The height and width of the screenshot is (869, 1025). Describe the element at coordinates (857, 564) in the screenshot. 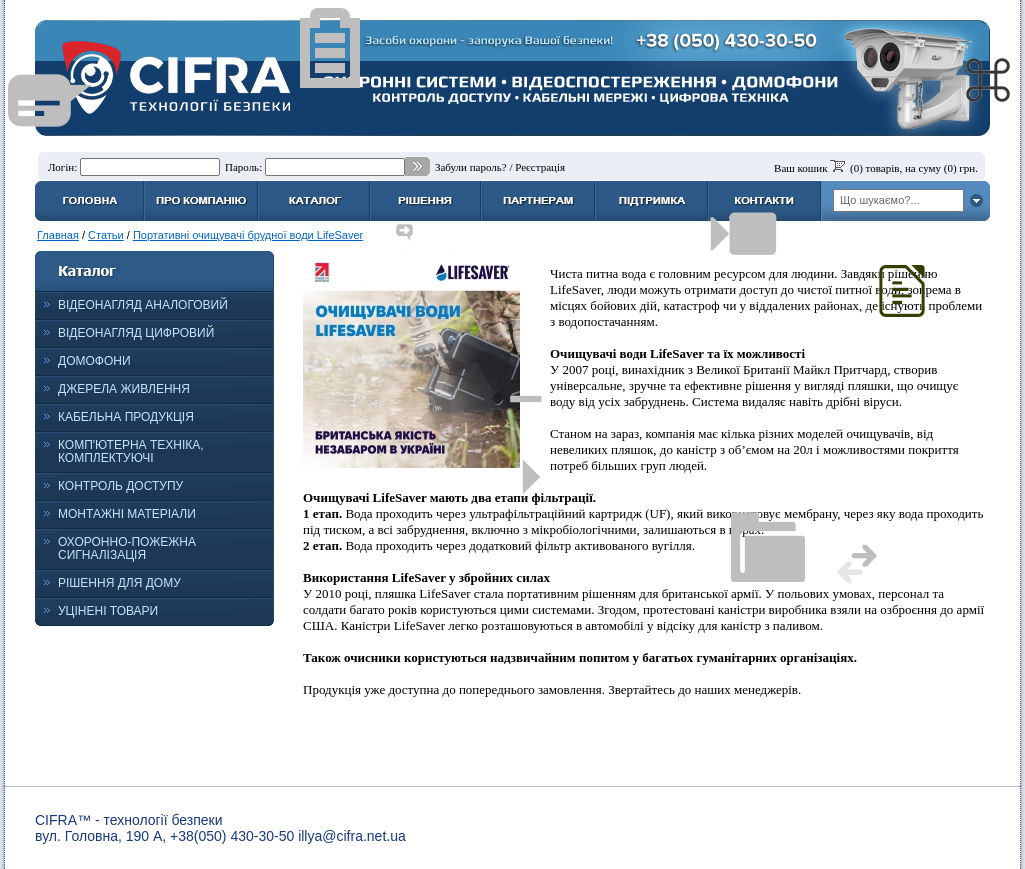

I see `indicates active data transmission on the network` at that location.